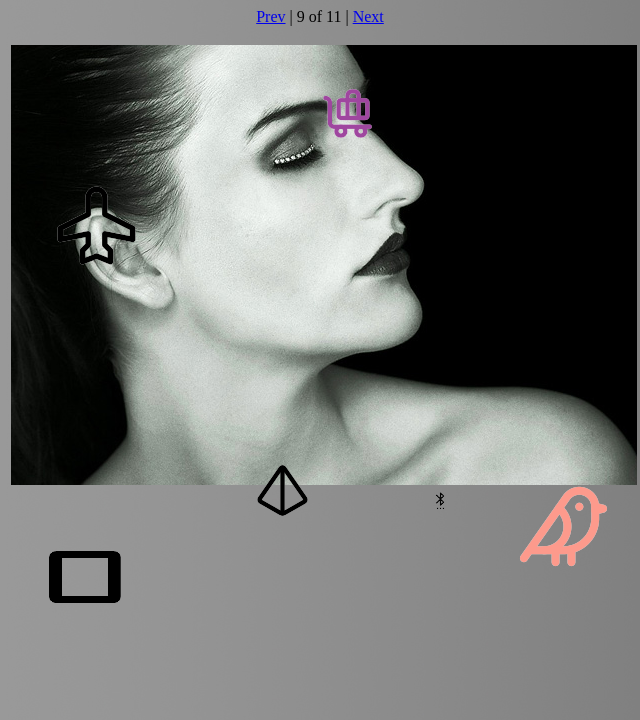 Image resolution: width=640 pixels, height=720 pixels. I want to click on access twitter or social media features, so click(563, 526).